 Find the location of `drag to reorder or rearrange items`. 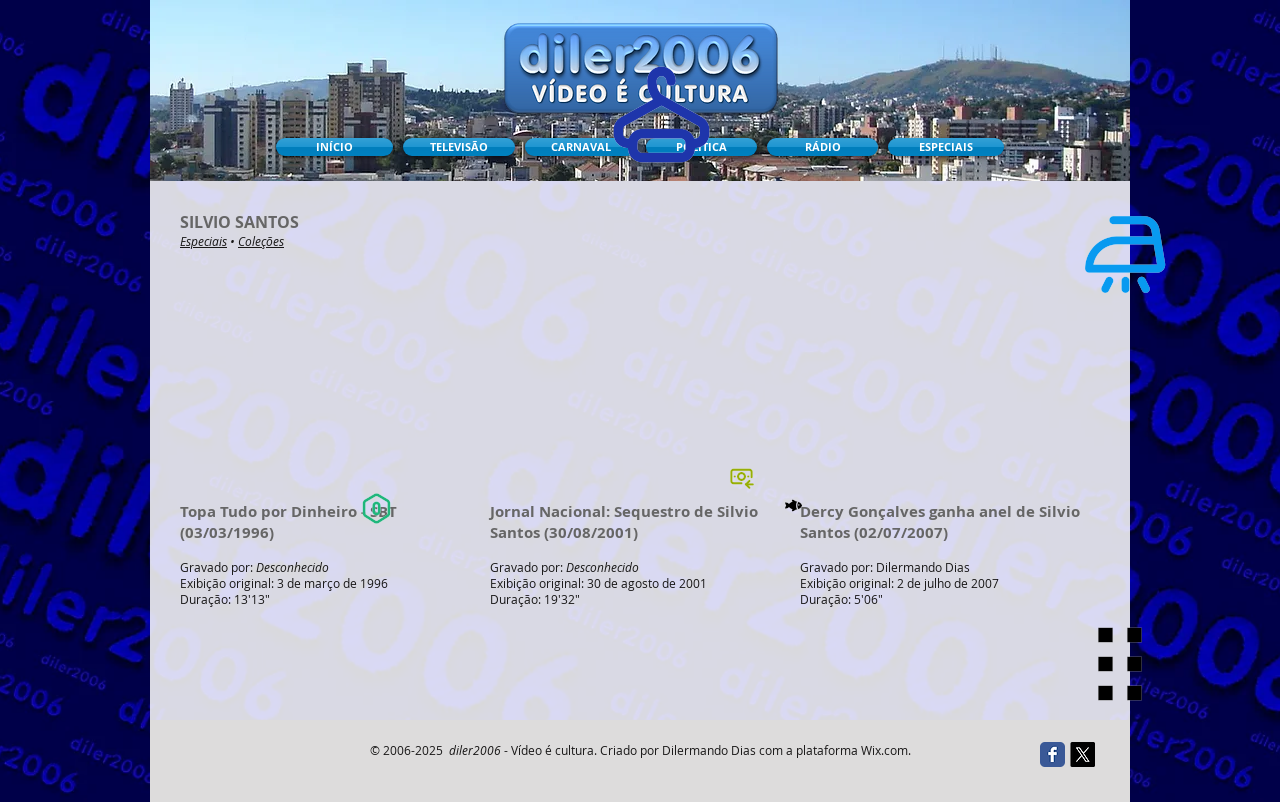

drag to reorder or rearrange items is located at coordinates (1120, 664).